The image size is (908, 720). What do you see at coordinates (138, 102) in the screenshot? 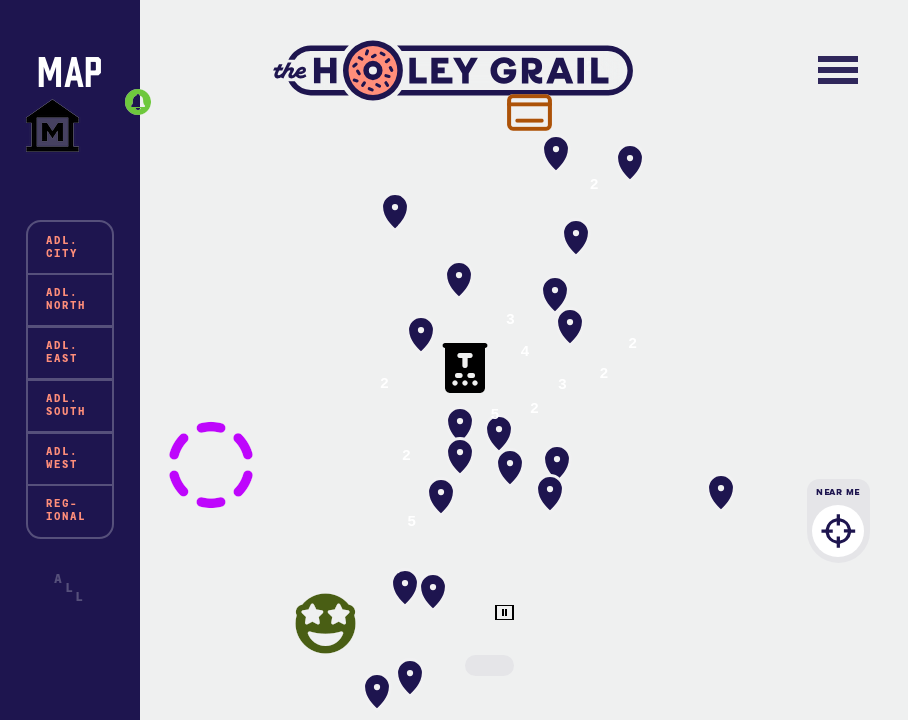
I see `view notifications` at bounding box center [138, 102].